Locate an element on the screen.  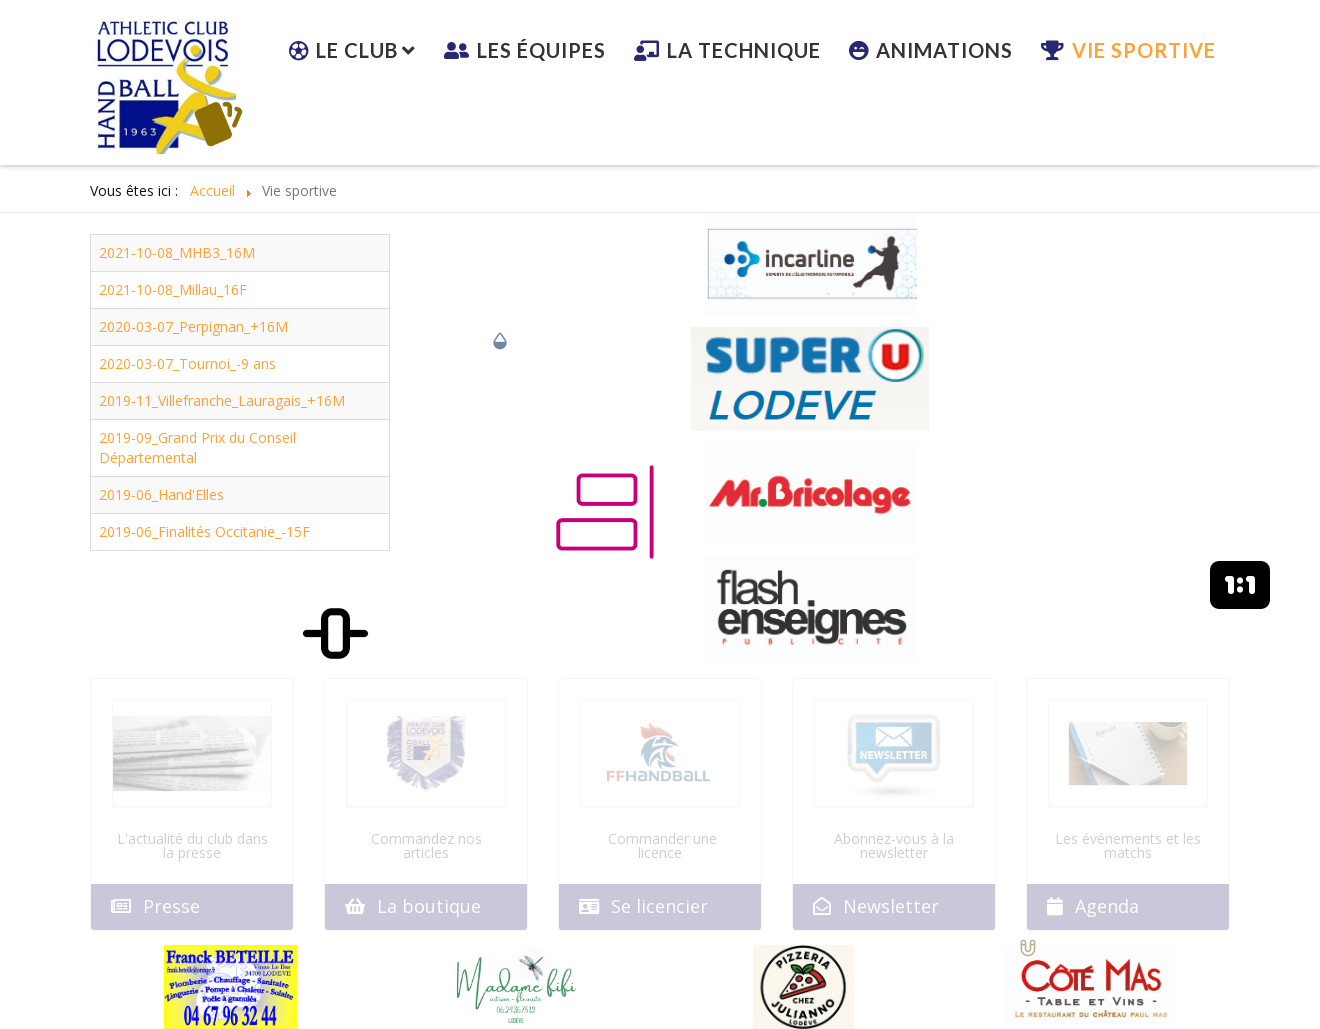
align text to the right is located at coordinates (607, 512).